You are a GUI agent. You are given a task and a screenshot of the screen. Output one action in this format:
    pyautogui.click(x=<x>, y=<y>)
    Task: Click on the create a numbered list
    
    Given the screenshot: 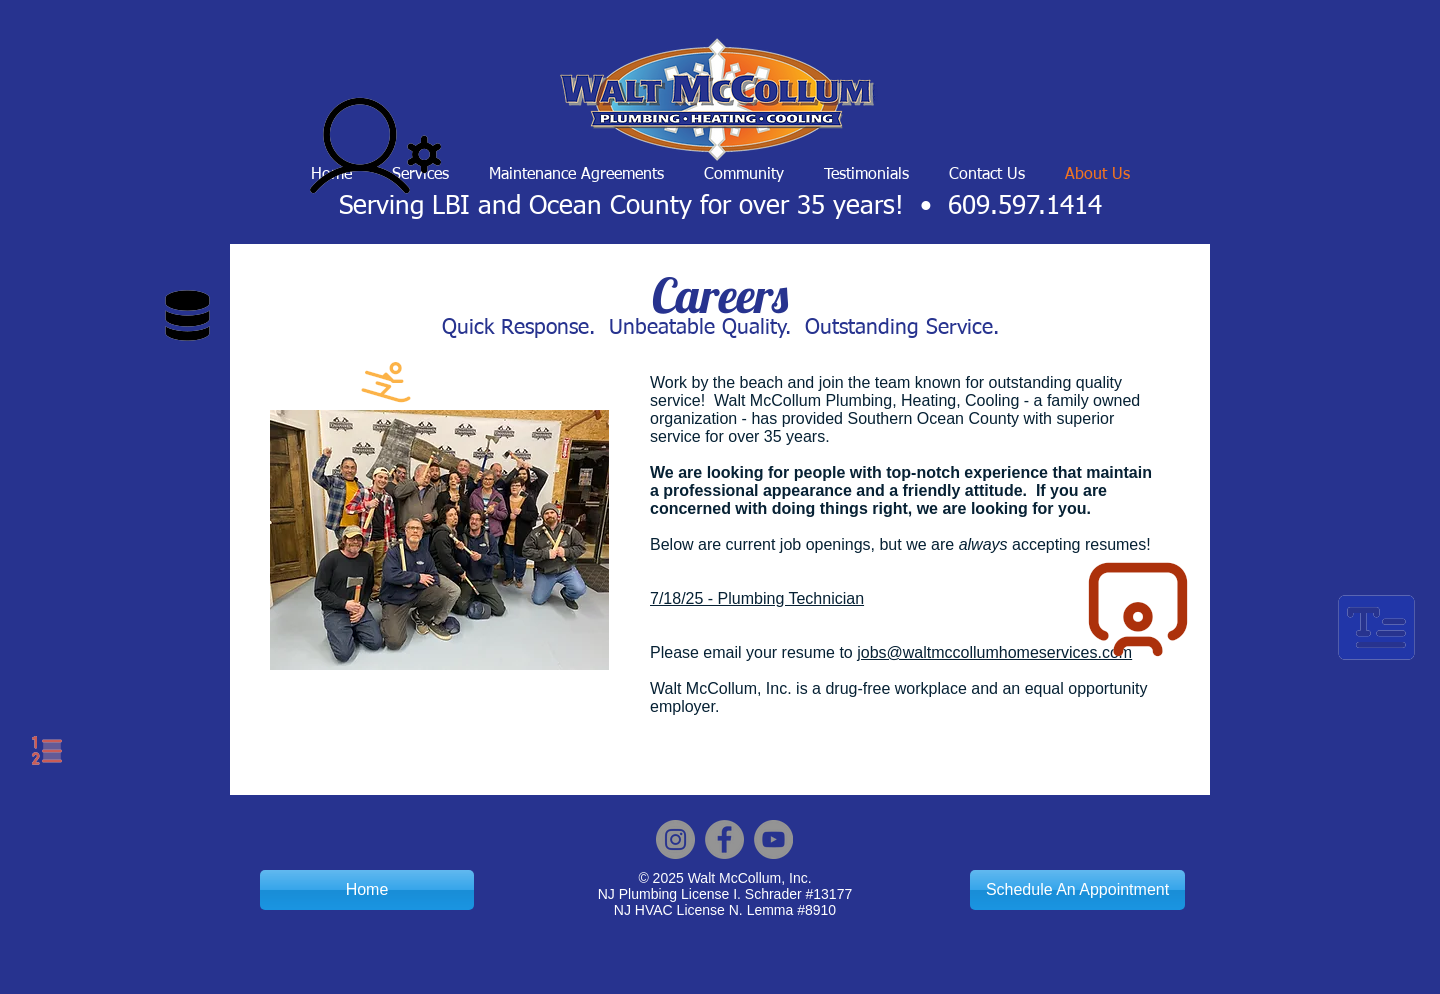 What is the action you would take?
    pyautogui.click(x=47, y=751)
    